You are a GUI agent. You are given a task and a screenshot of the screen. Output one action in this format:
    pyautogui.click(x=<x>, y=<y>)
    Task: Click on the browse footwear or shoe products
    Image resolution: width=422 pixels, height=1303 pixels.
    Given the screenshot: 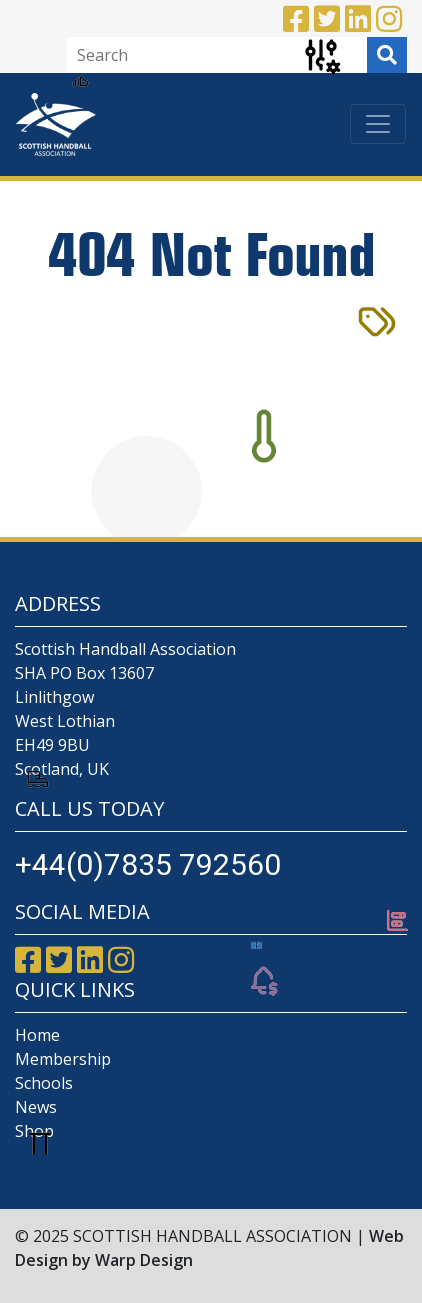 What is the action you would take?
    pyautogui.click(x=37, y=779)
    